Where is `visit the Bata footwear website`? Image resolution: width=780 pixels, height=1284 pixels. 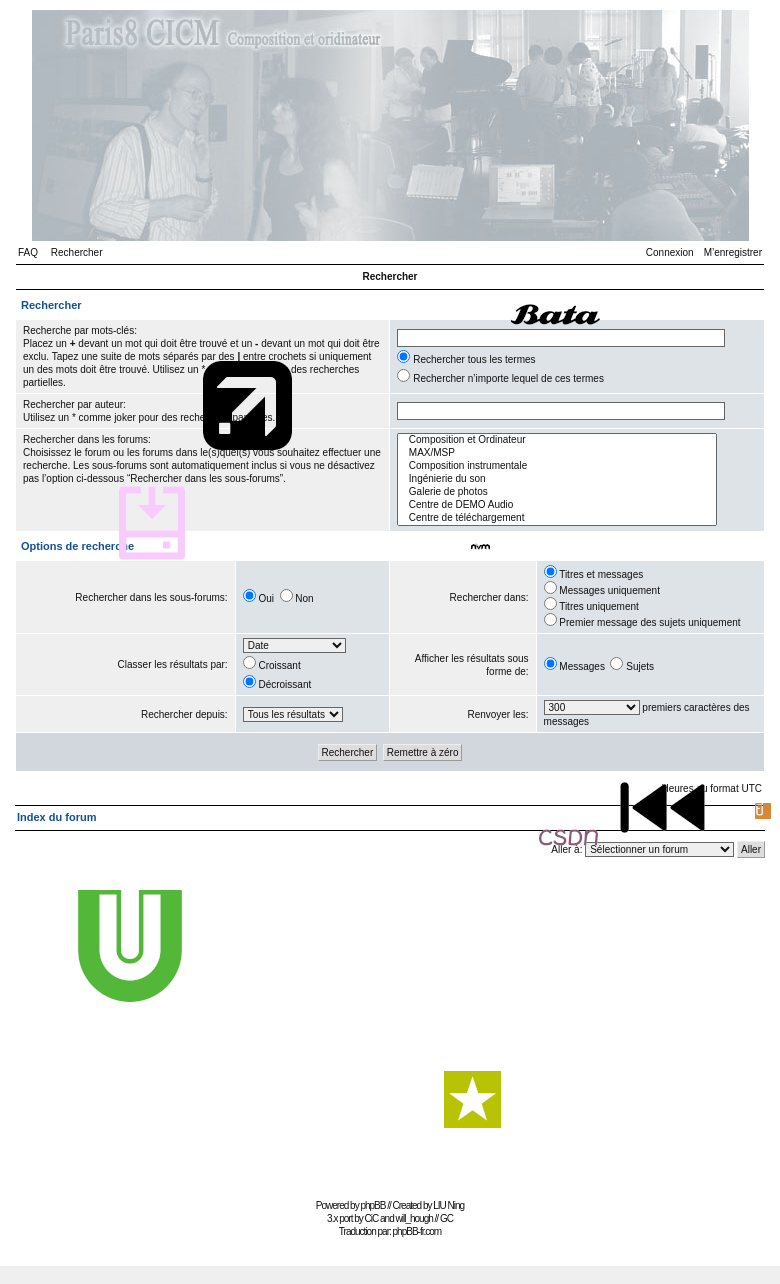 visit the Bata footwear website is located at coordinates (555, 314).